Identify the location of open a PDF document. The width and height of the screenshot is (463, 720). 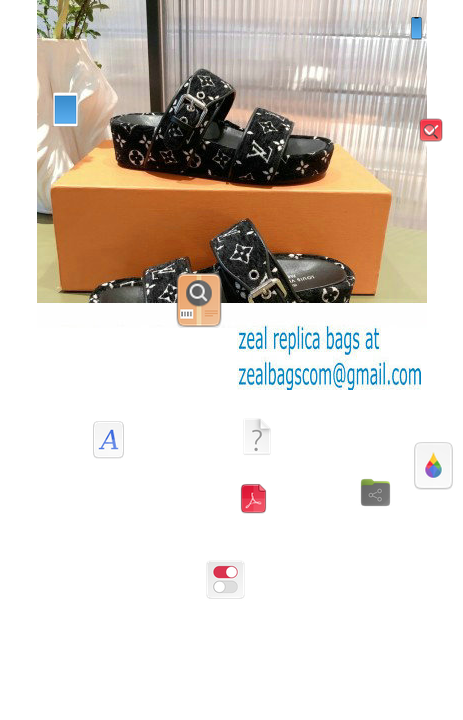
(253, 498).